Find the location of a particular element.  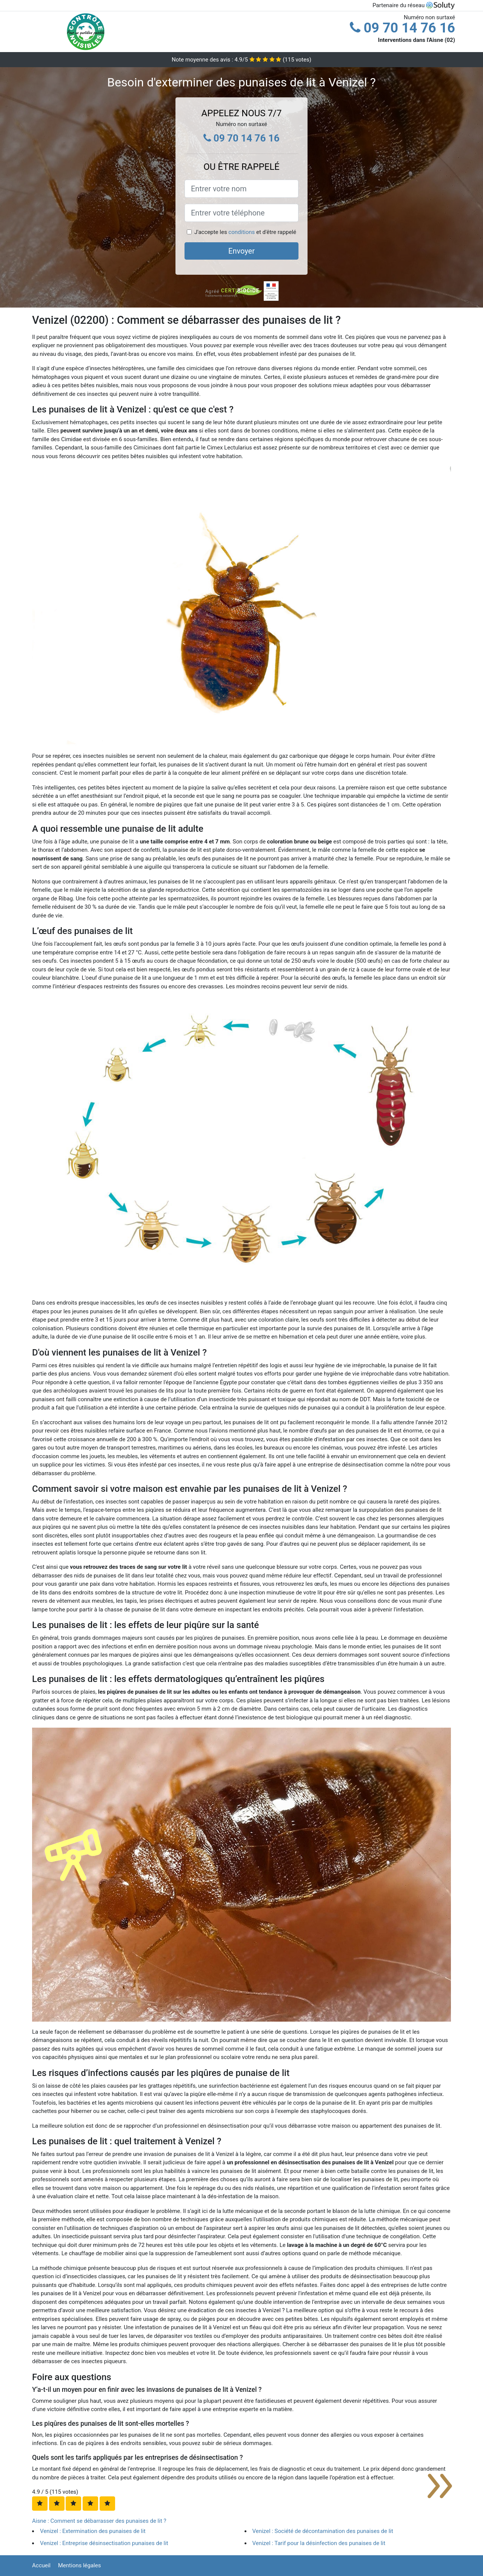

skip forward or advance quickly is located at coordinates (440, 2486).